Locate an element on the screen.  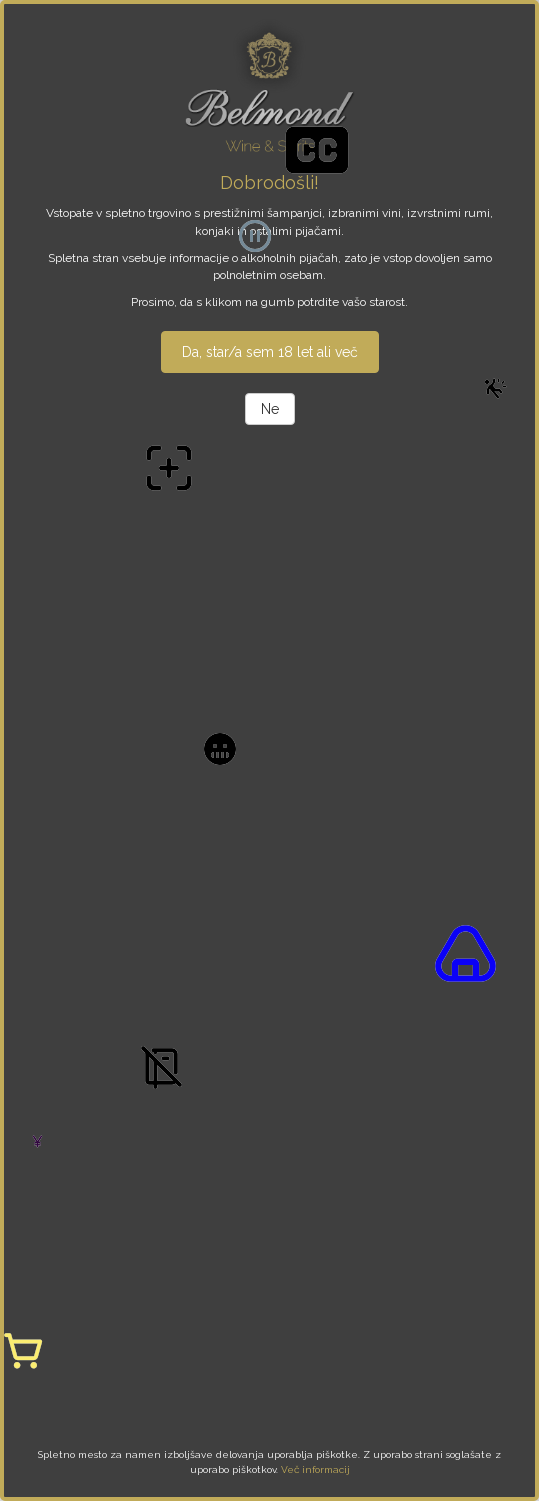
pause media playback is located at coordinates (255, 236).